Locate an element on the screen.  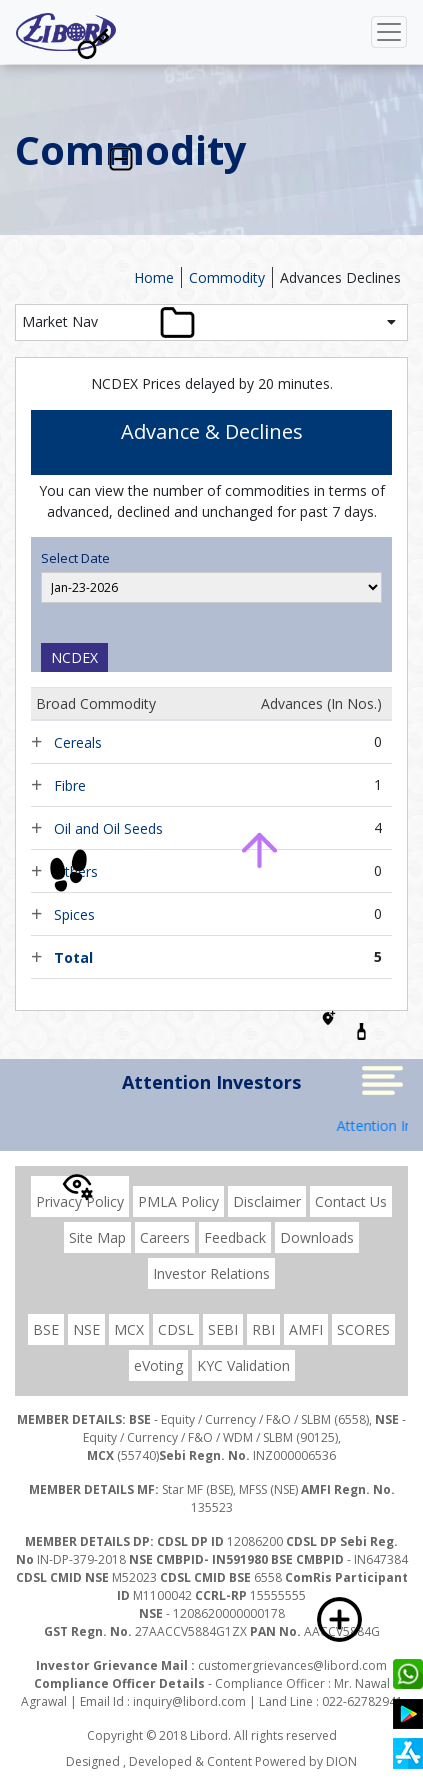
manage visibility settings is located at coordinates (77, 1184).